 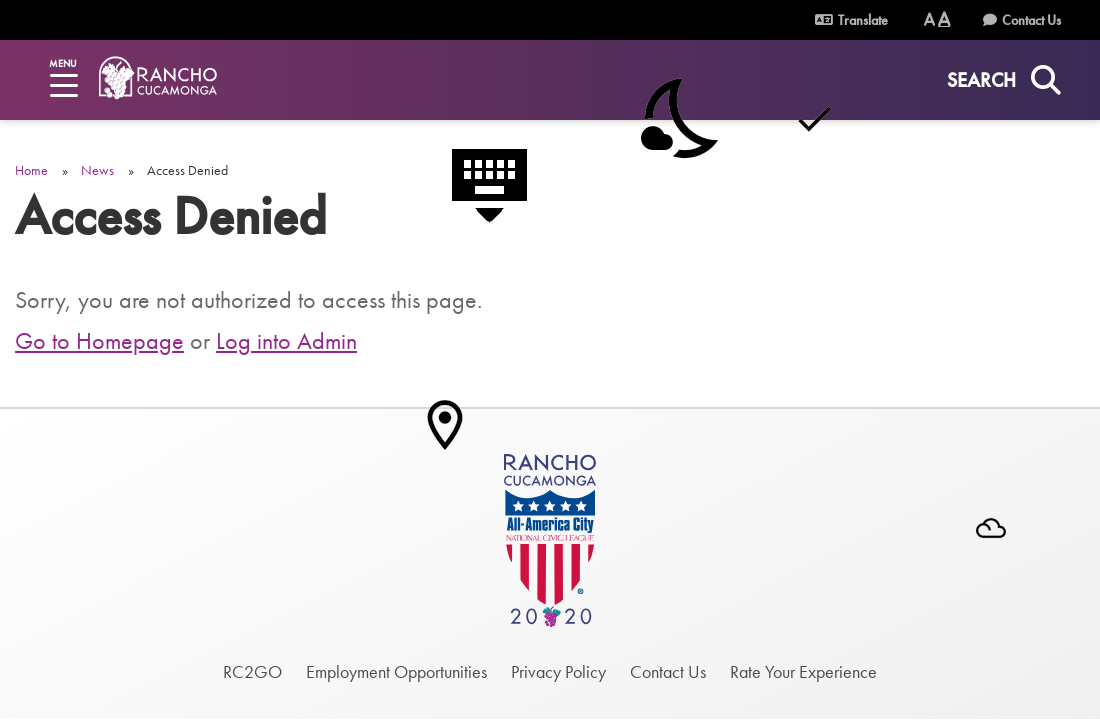 I want to click on switch to dark mode or night theme, so click(x=685, y=118).